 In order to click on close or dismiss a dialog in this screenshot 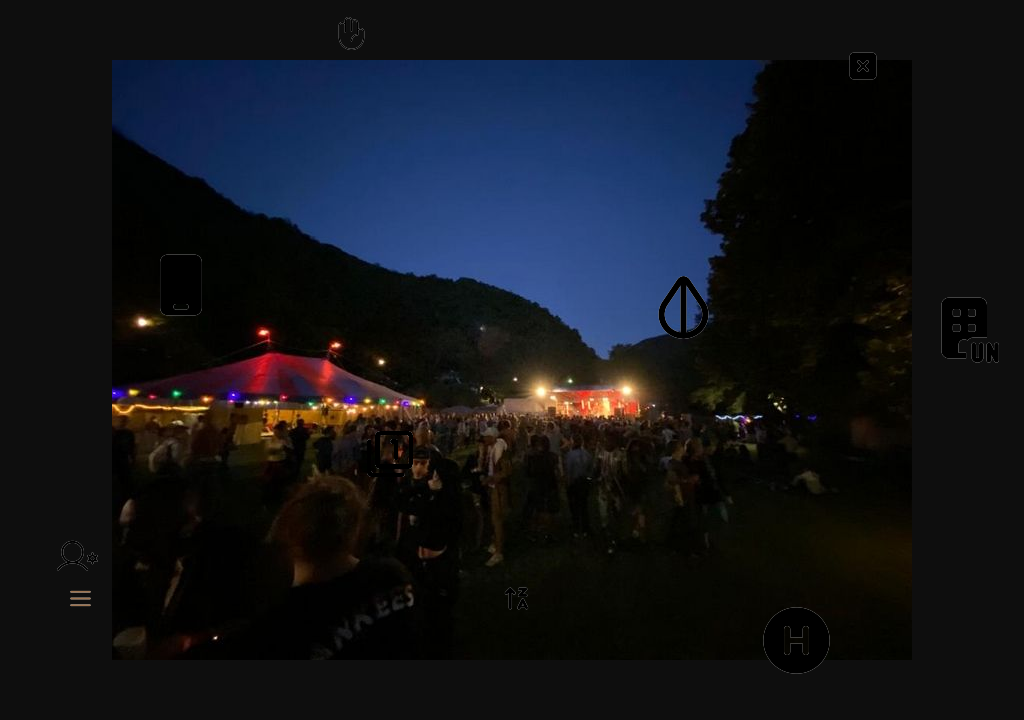, I will do `click(863, 66)`.